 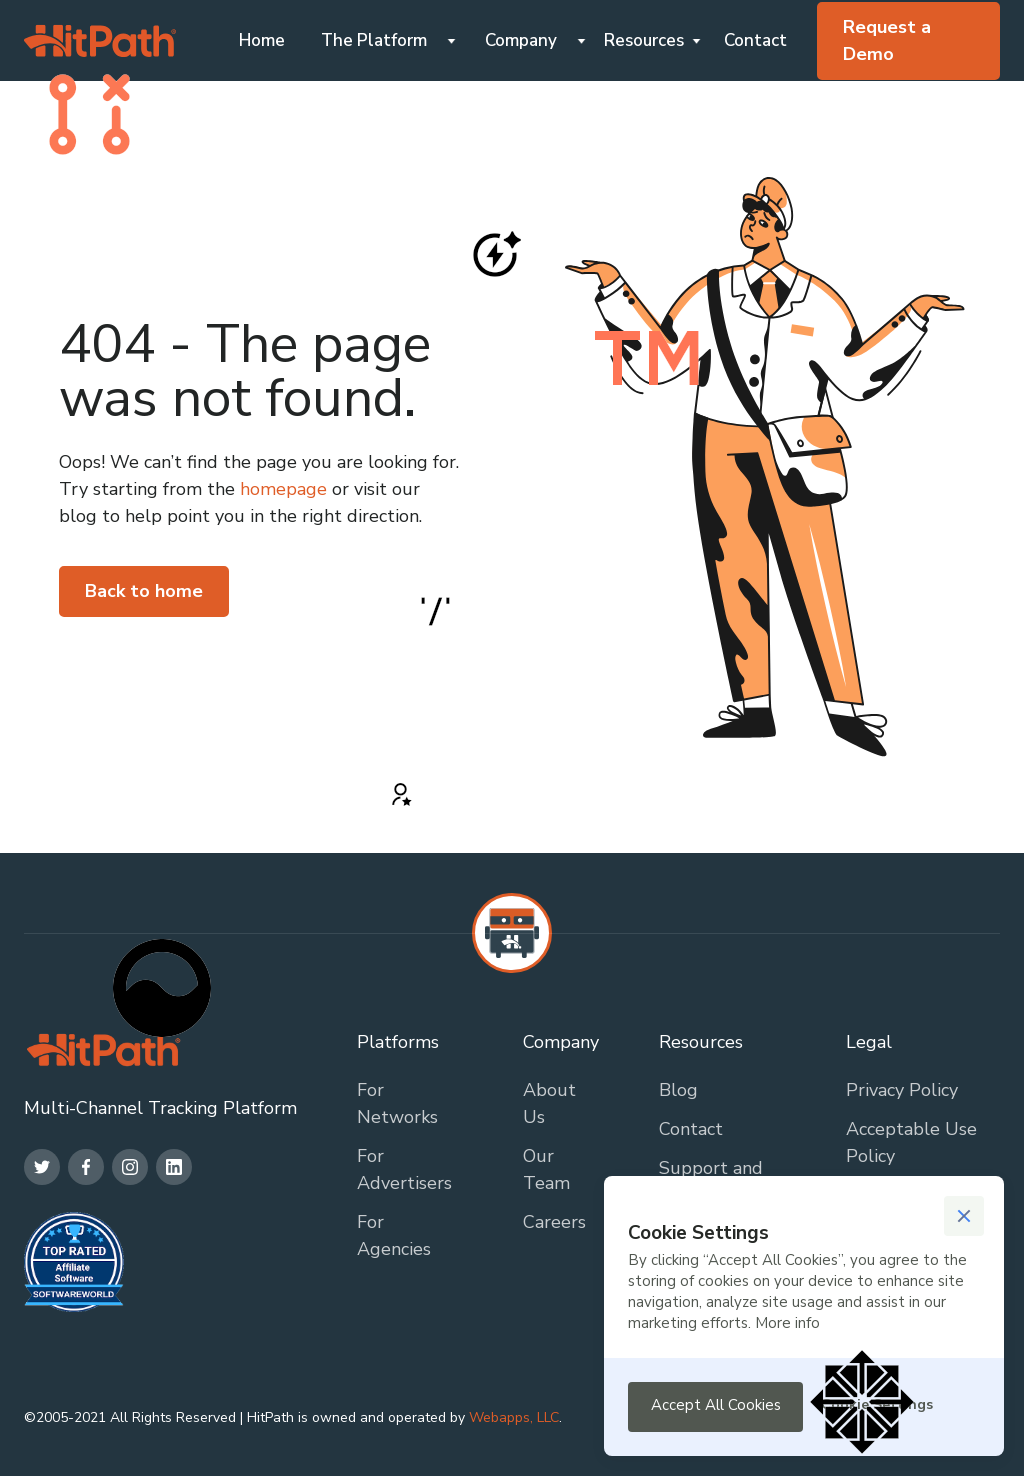 What do you see at coordinates (649, 358) in the screenshot?
I see `indicates trademarked content or branding` at bounding box center [649, 358].